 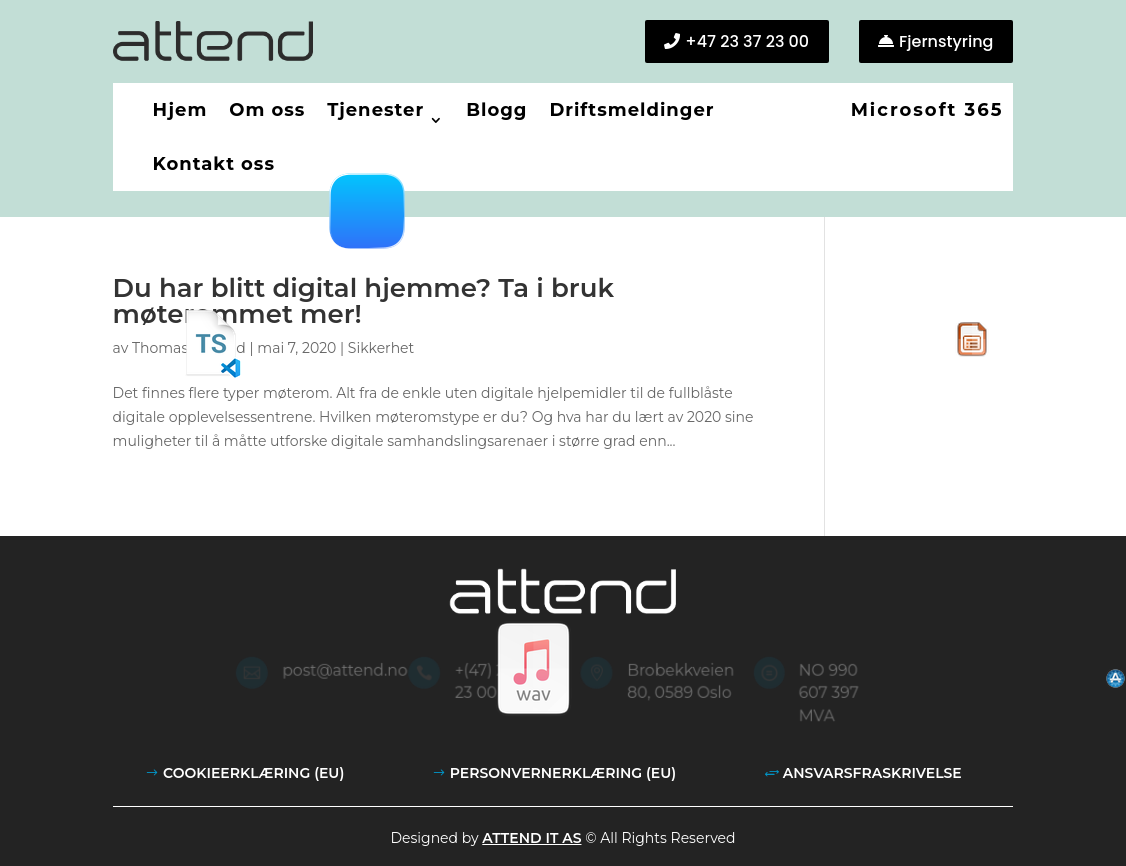 I want to click on open software properties or driver settings, so click(x=1115, y=678).